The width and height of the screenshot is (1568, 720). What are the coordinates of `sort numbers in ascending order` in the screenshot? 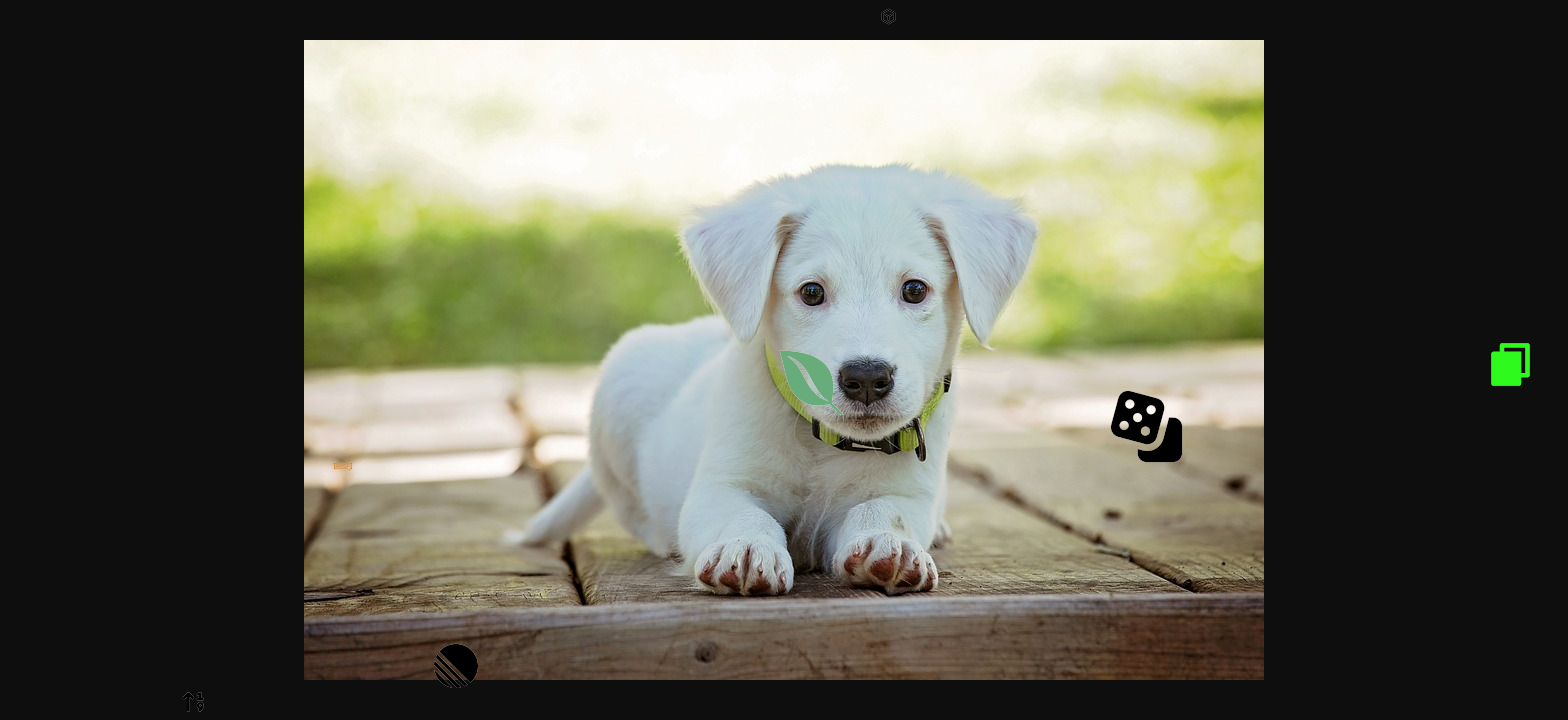 It's located at (194, 702).